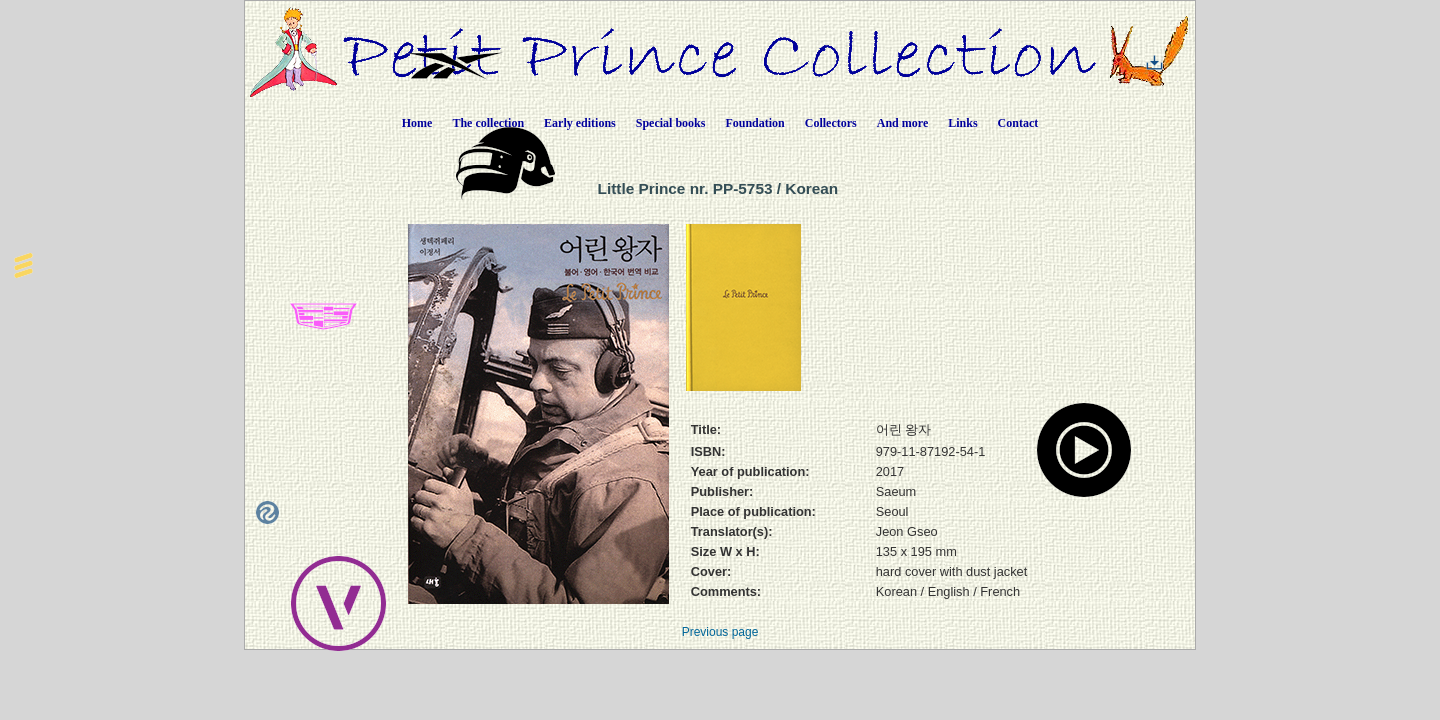 Image resolution: width=1440 pixels, height=720 pixels. I want to click on download a file to your device, so click(1154, 62).